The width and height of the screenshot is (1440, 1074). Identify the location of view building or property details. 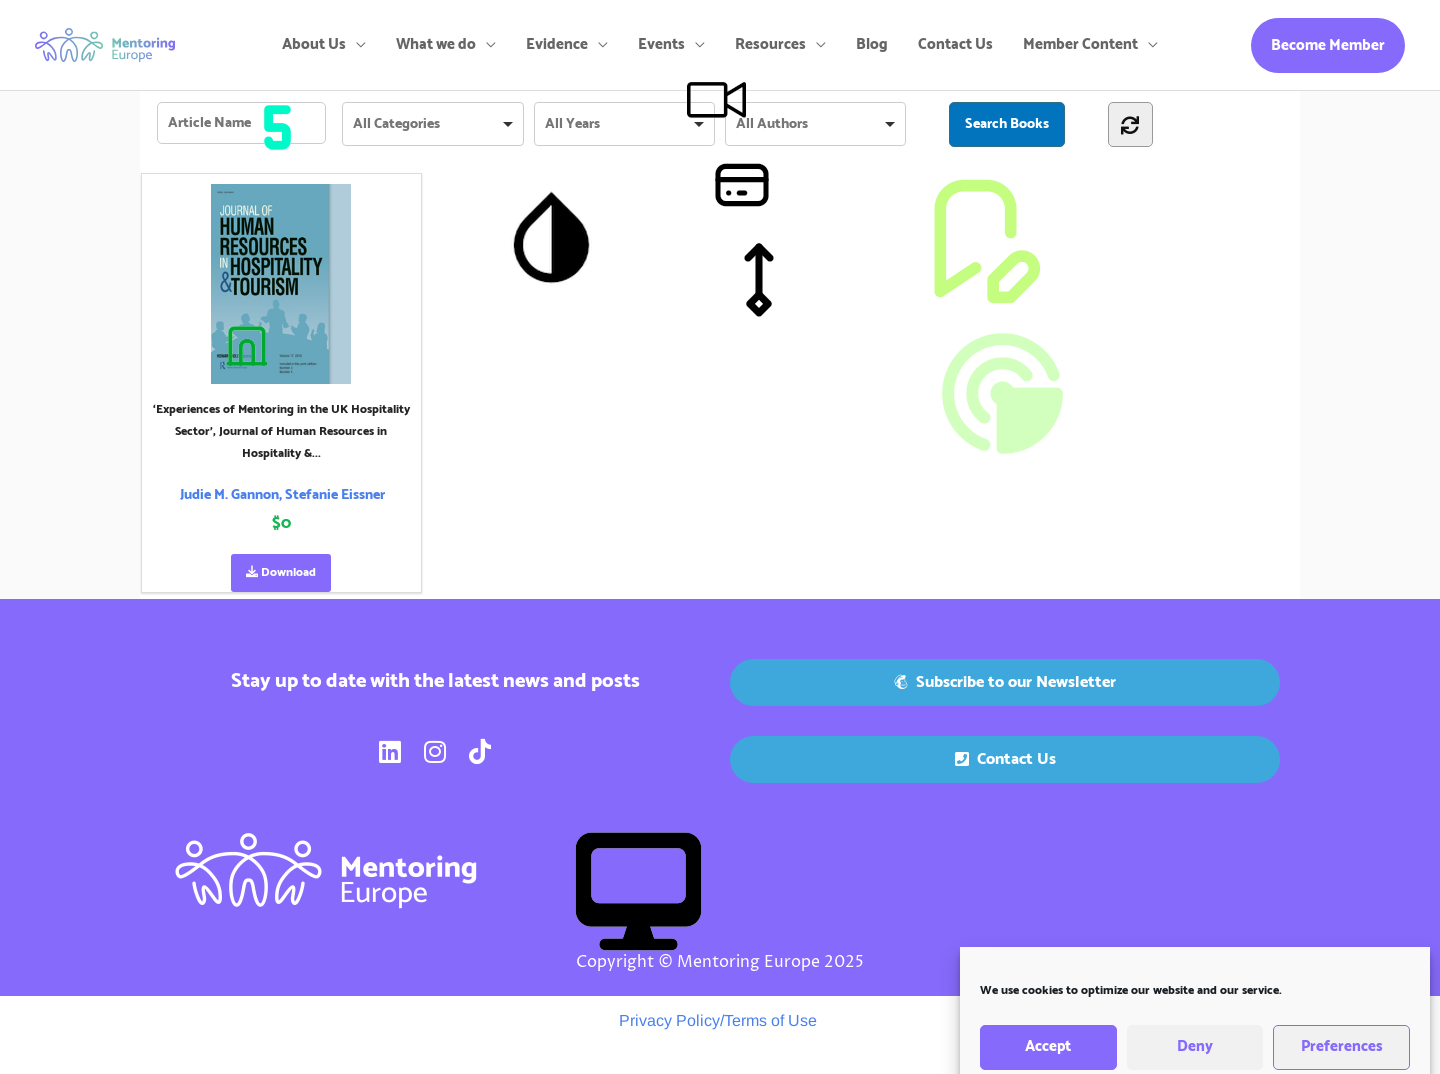
(247, 345).